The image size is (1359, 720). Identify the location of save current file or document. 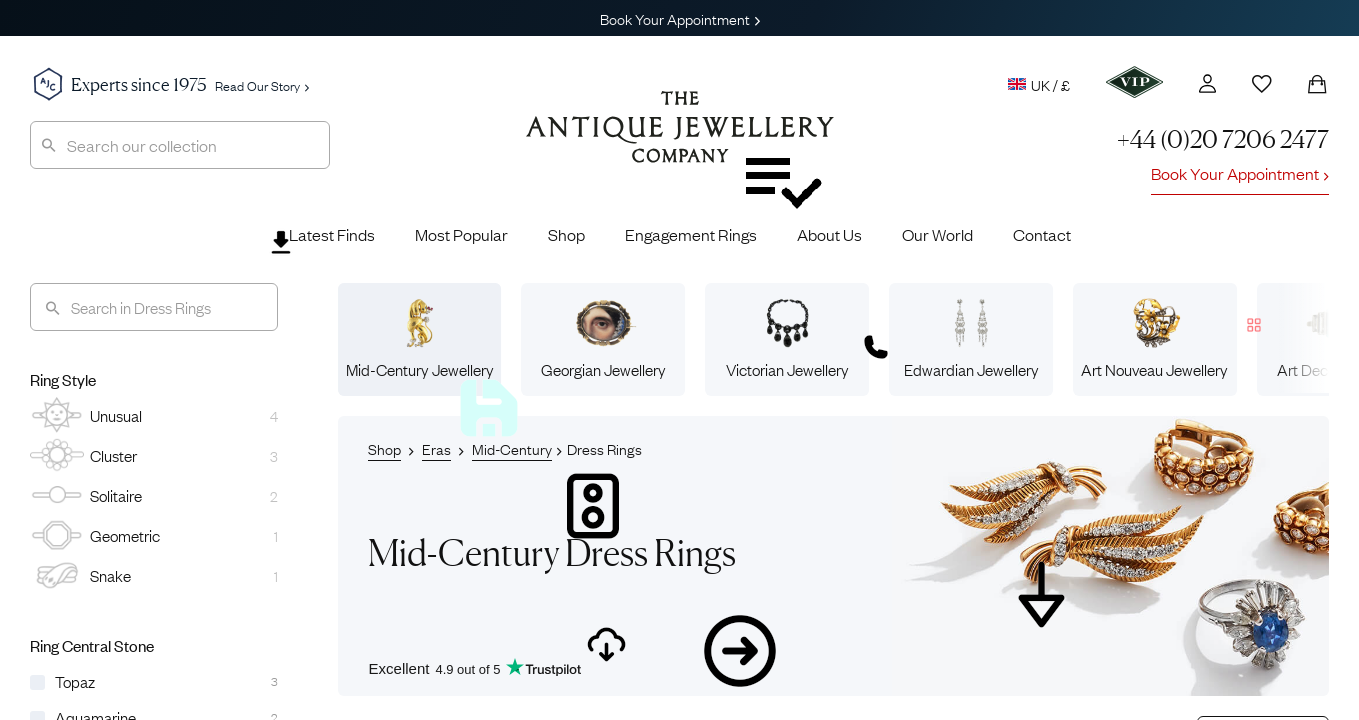
(489, 408).